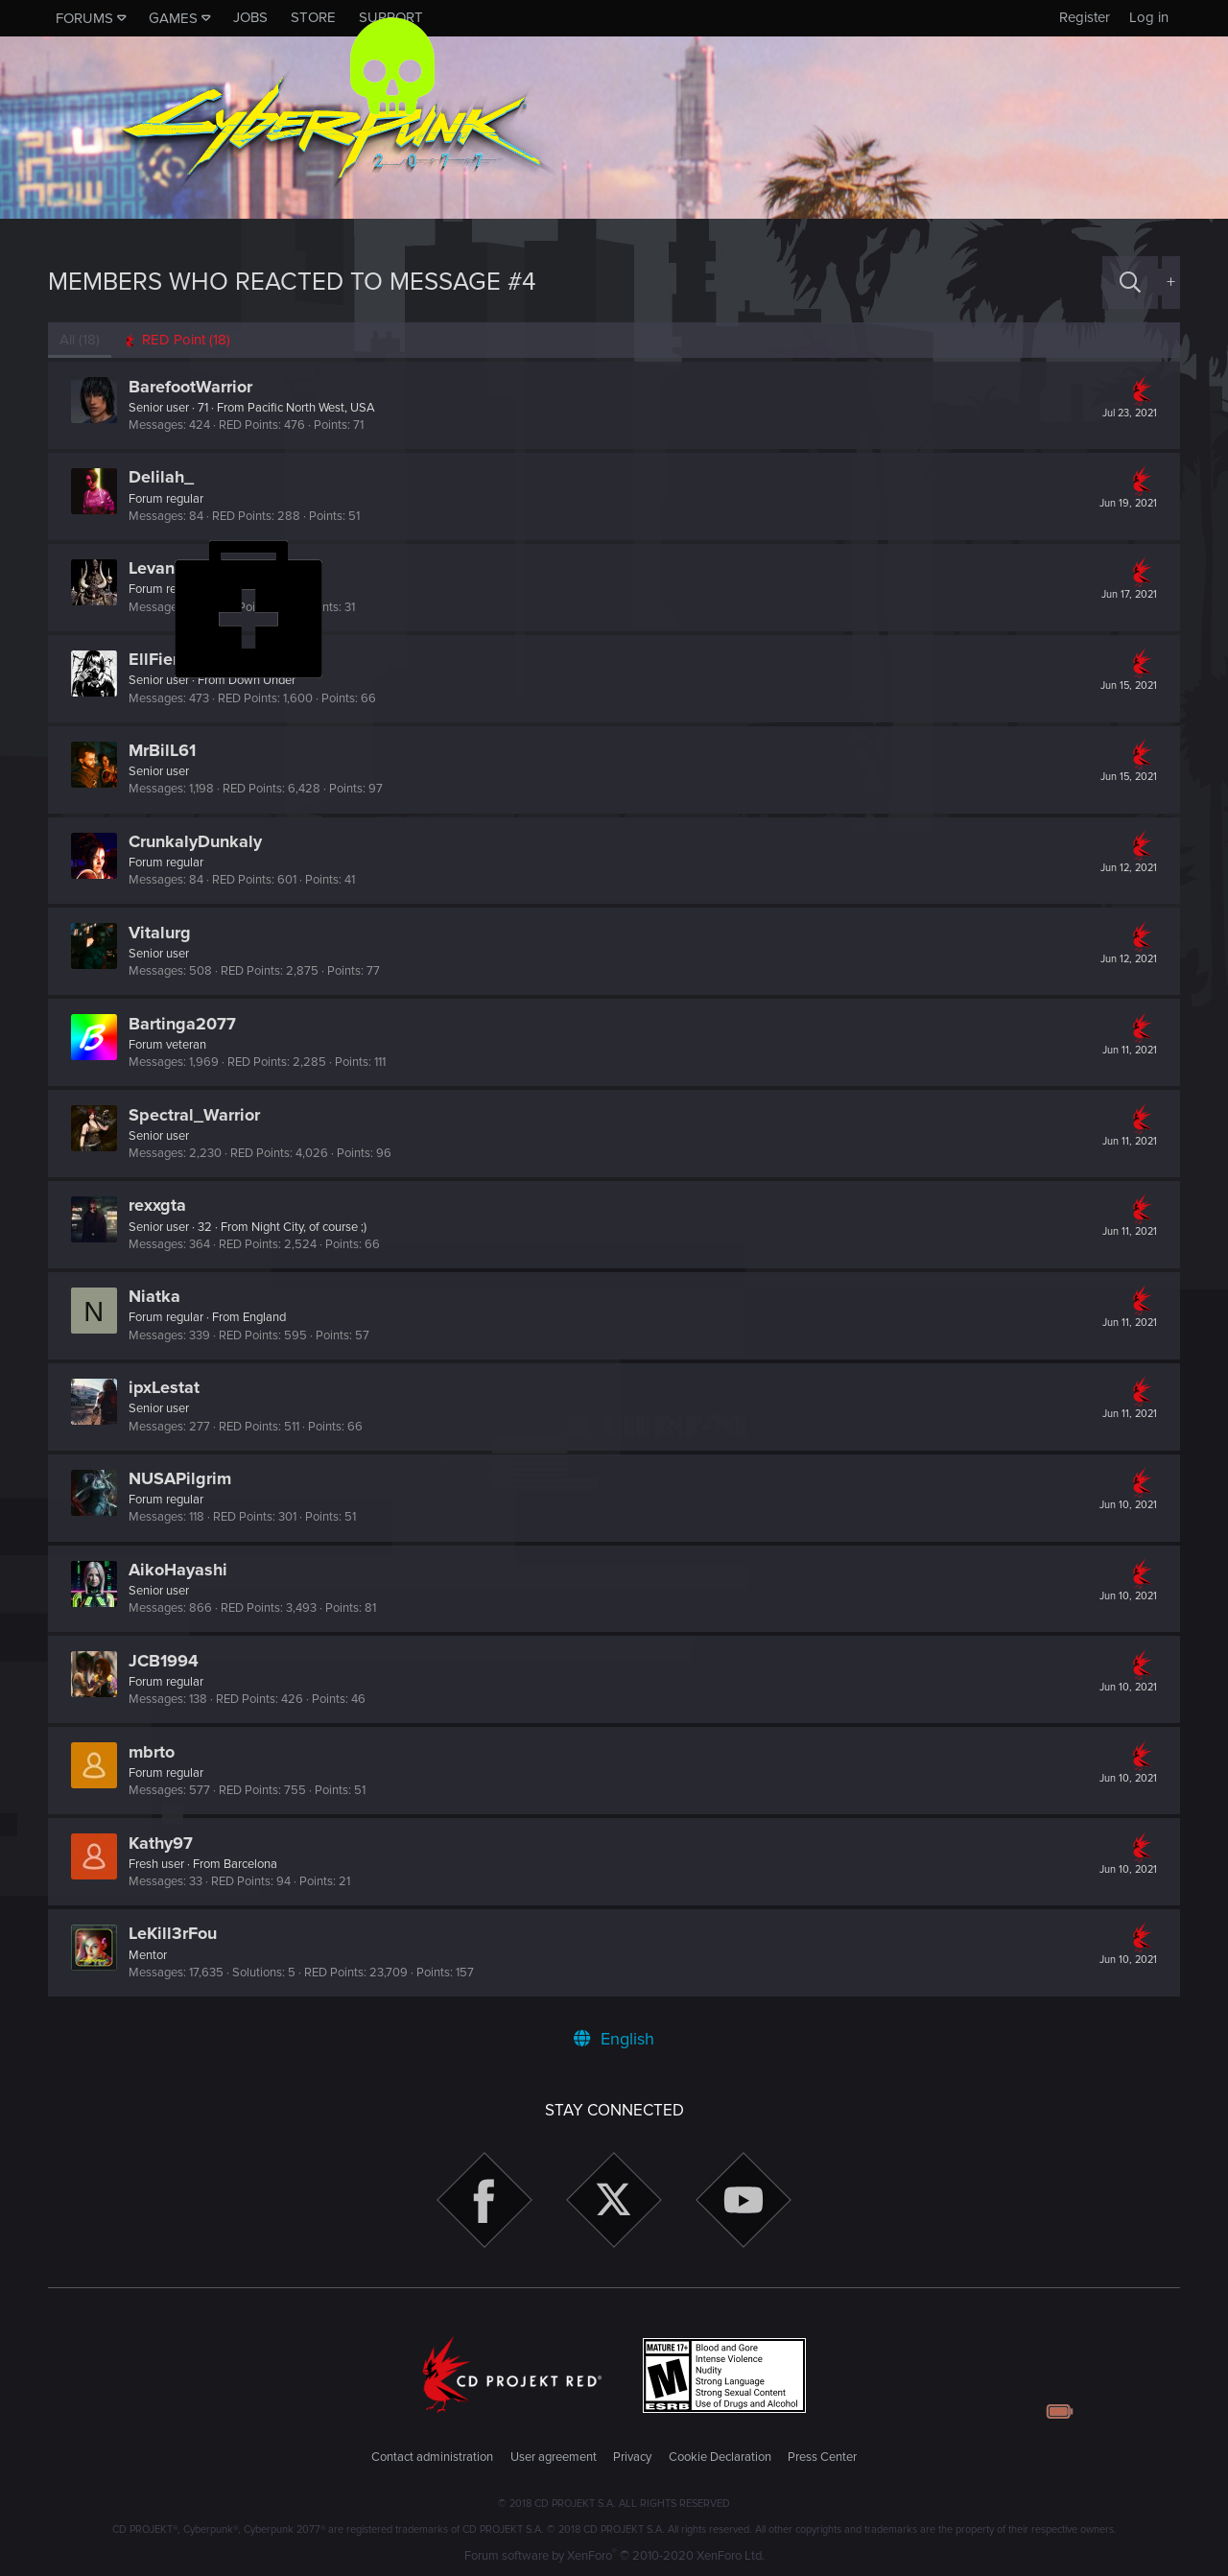 The height and width of the screenshot is (2576, 1228). I want to click on indicates battery is fully charged, so click(1059, 2411).